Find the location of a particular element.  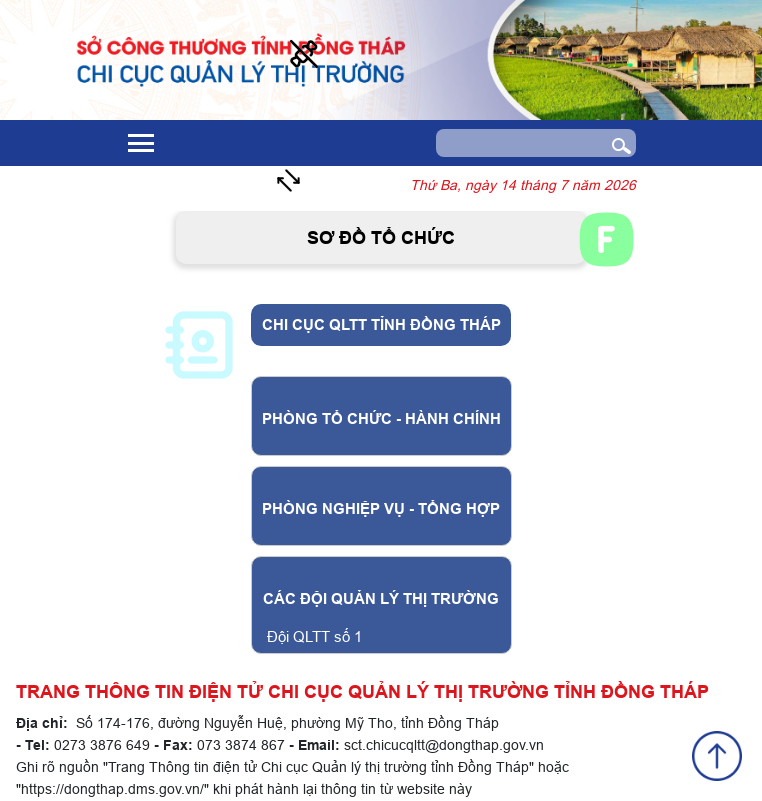

resize element diagonally is located at coordinates (288, 180).